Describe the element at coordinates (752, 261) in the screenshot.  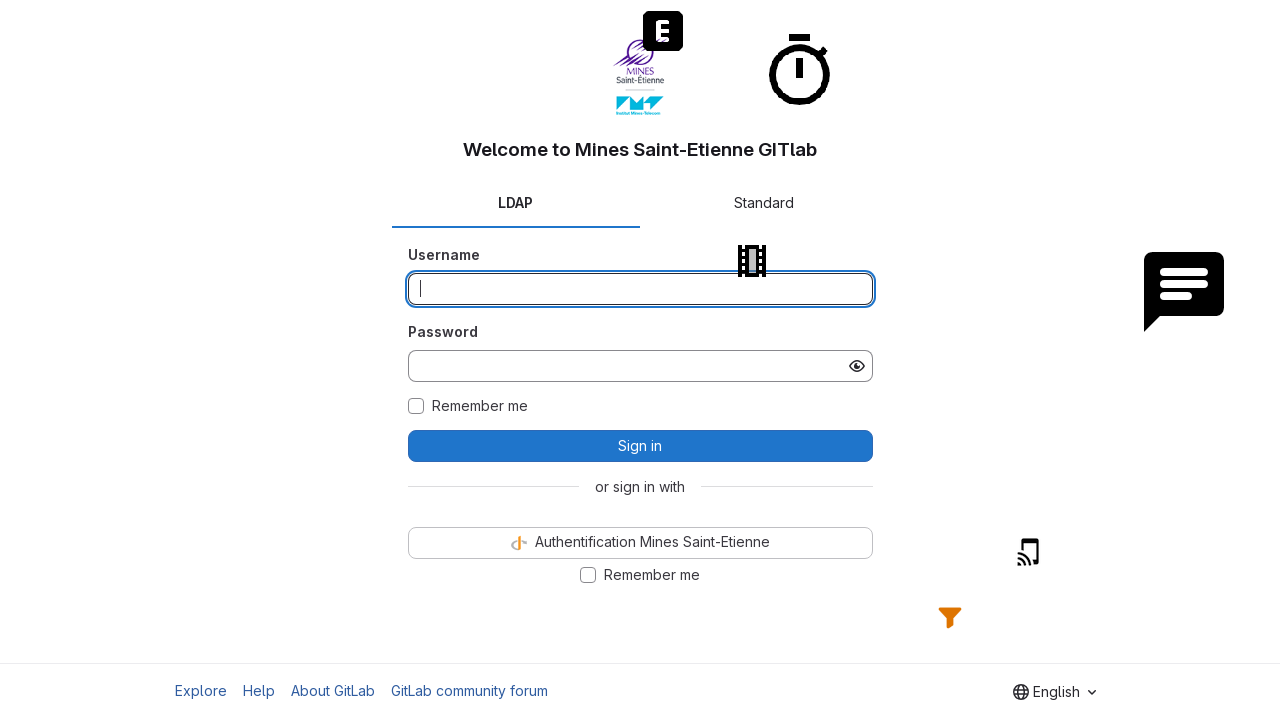
I see `access local movie theaters or showtimes` at that location.